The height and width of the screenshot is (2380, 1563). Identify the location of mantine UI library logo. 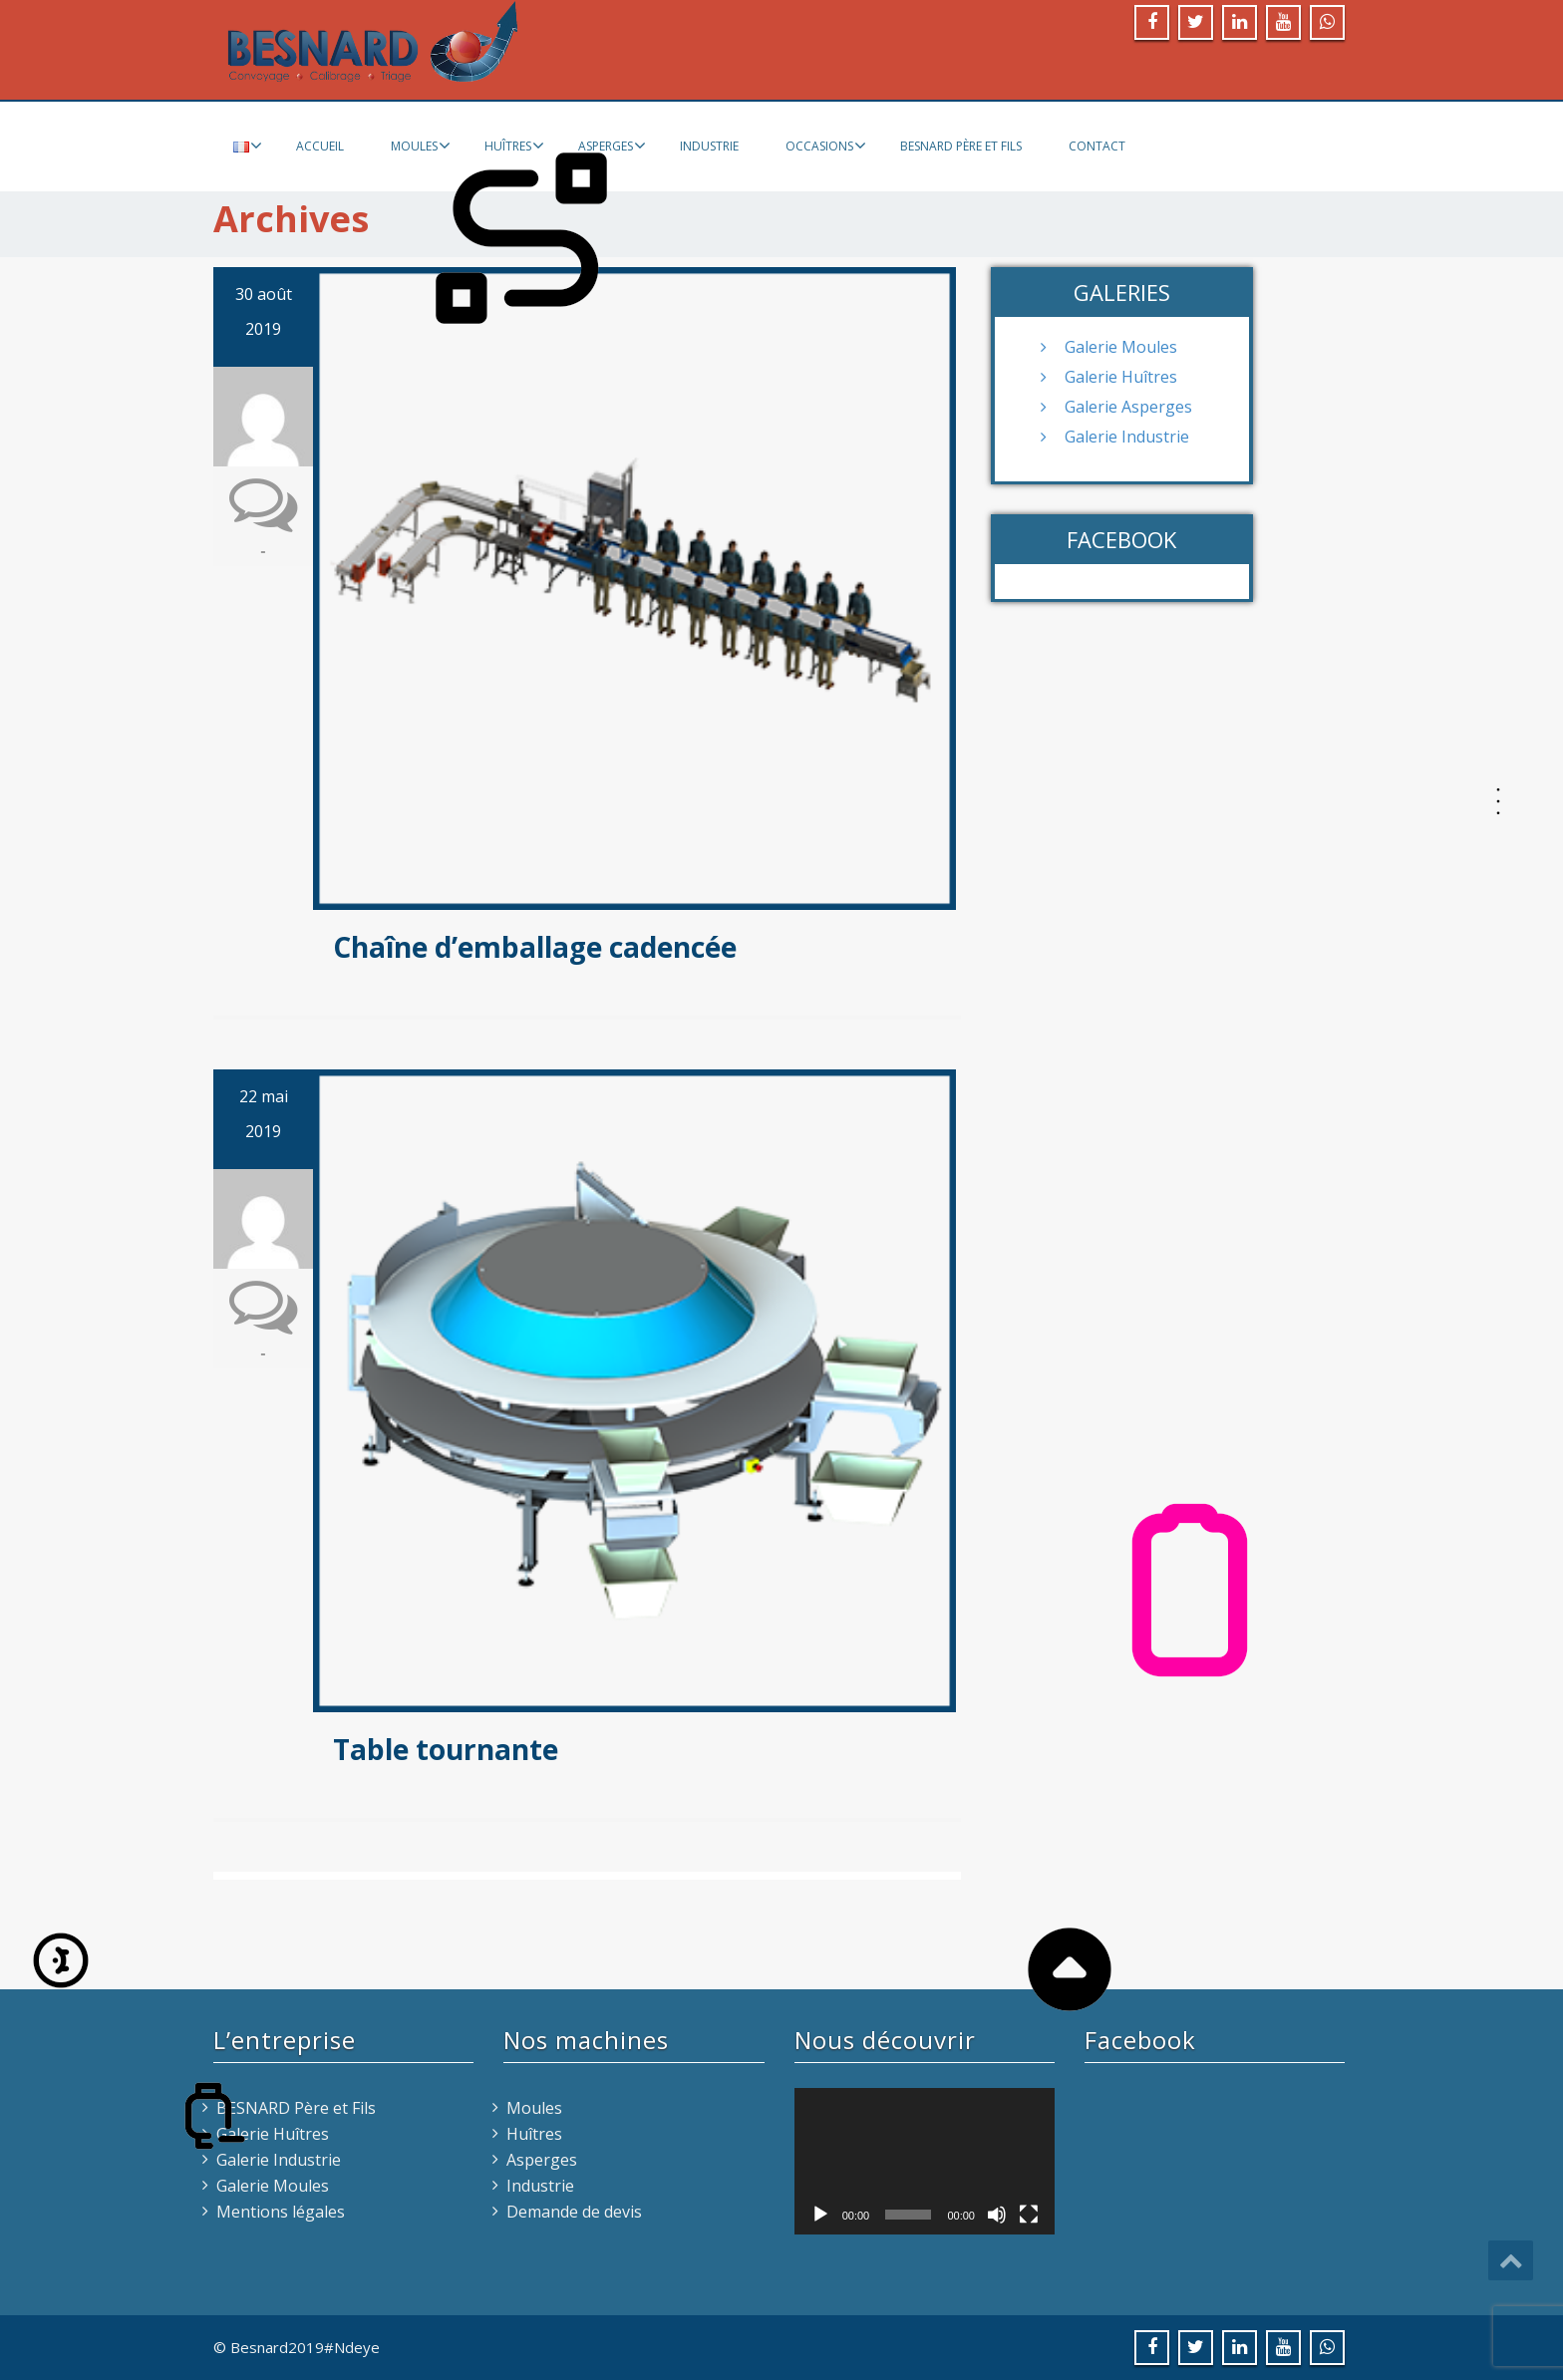
(61, 1960).